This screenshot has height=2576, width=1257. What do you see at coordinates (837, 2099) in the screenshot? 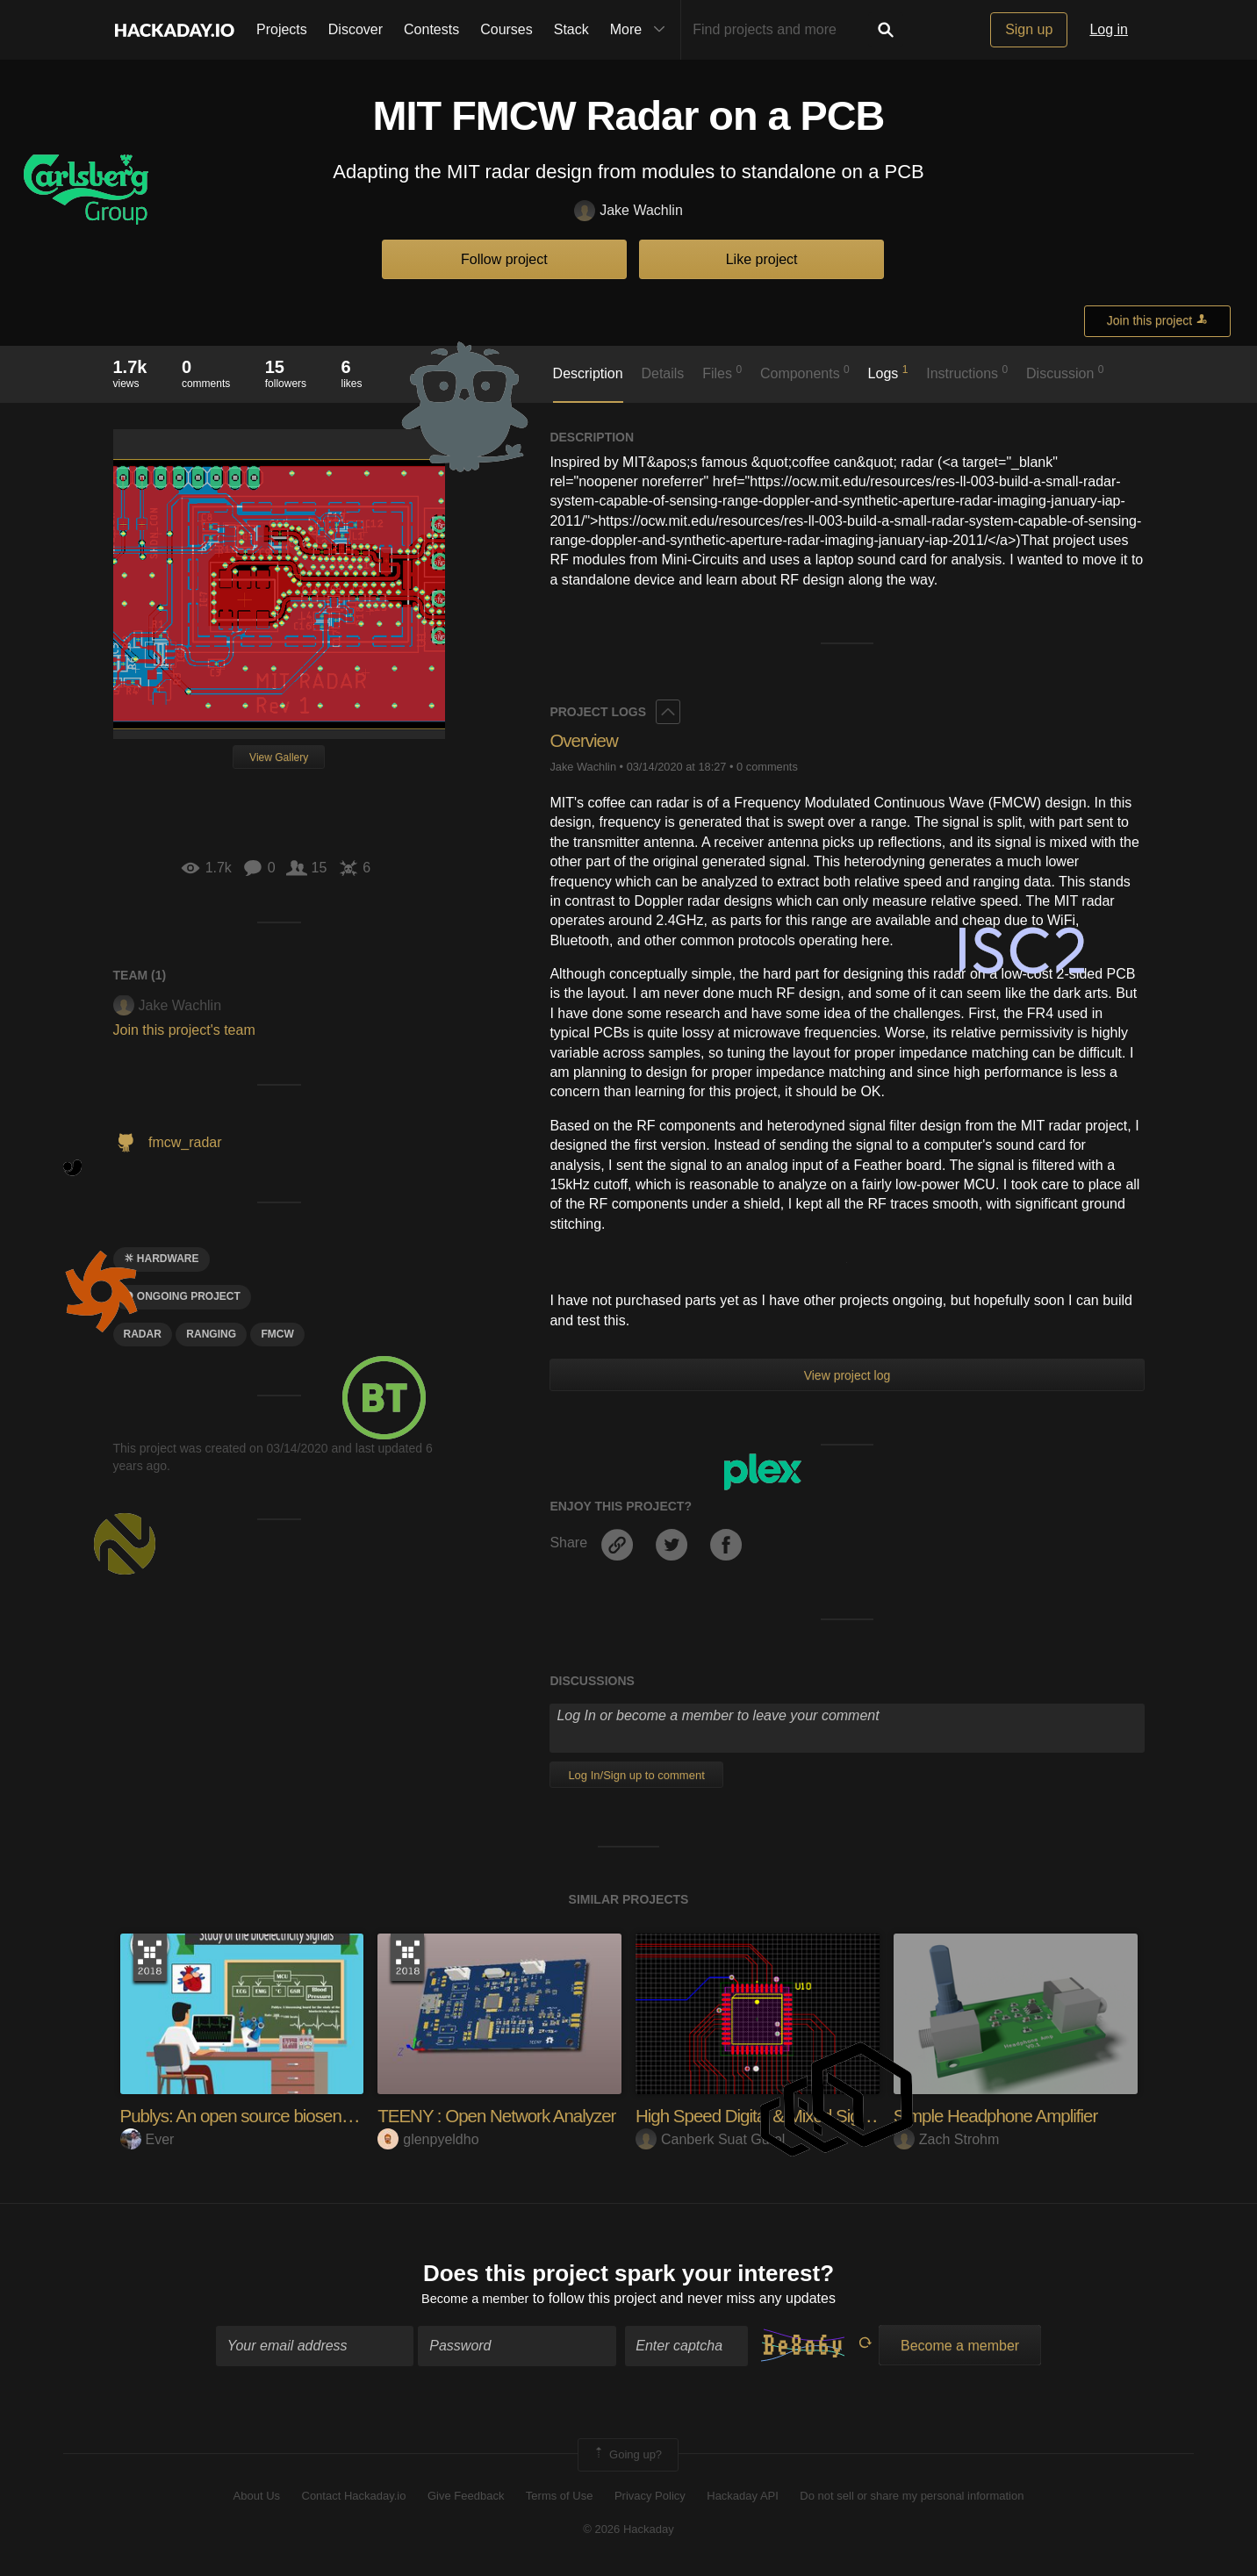
I see `envoy proxy logo` at bounding box center [837, 2099].